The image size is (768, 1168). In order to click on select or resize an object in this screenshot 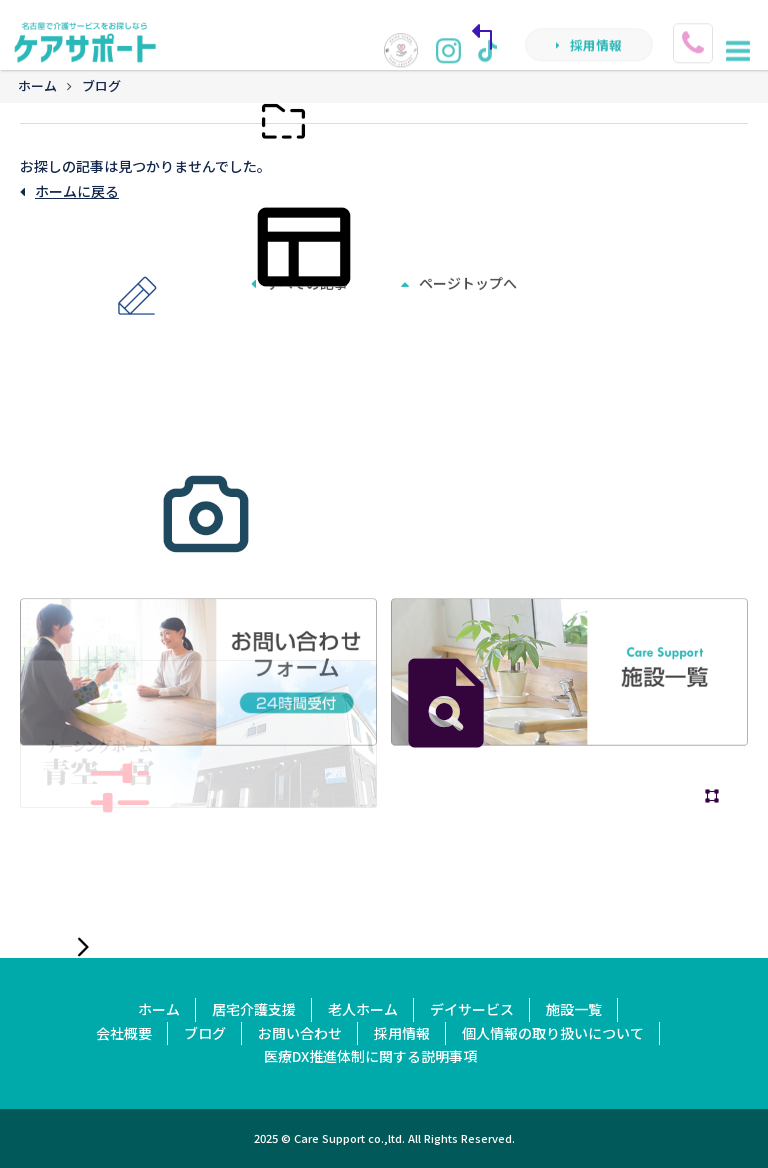, I will do `click(712, 796)`.